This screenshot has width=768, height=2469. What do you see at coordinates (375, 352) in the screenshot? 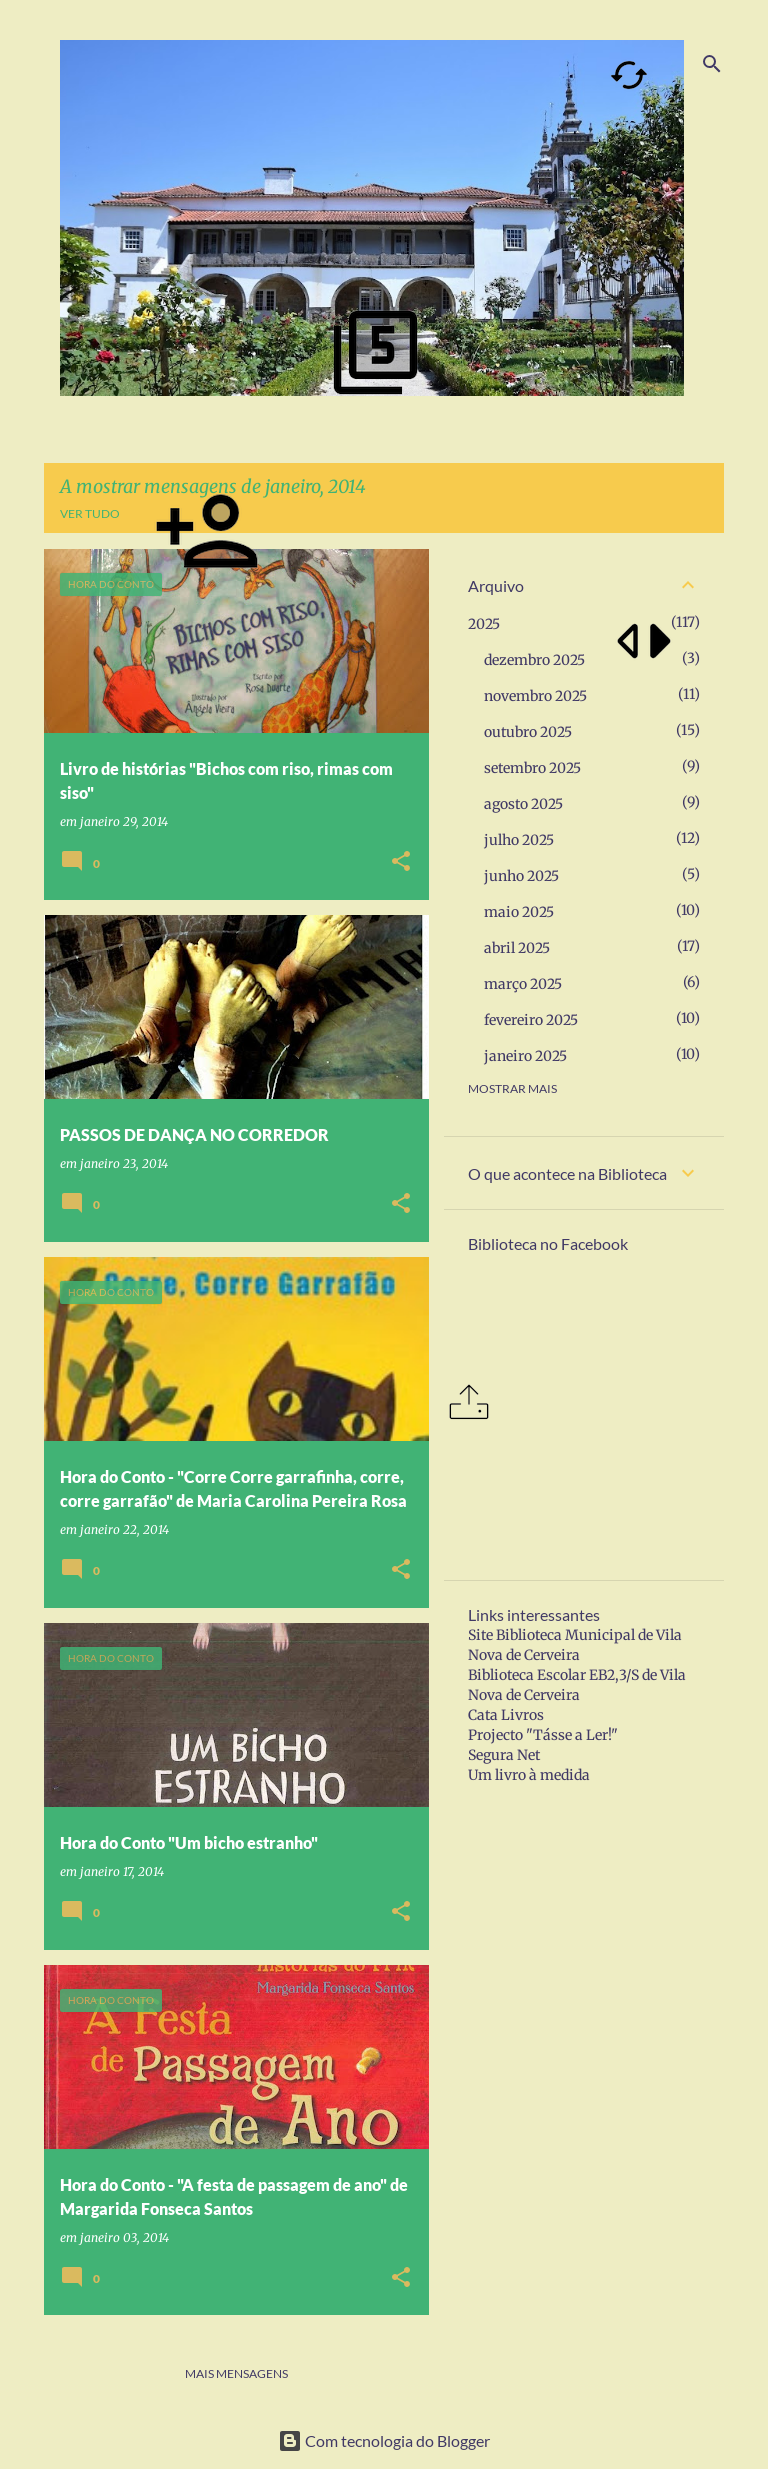
I see `filter or view 5 items` at bounding box center [375, 352].